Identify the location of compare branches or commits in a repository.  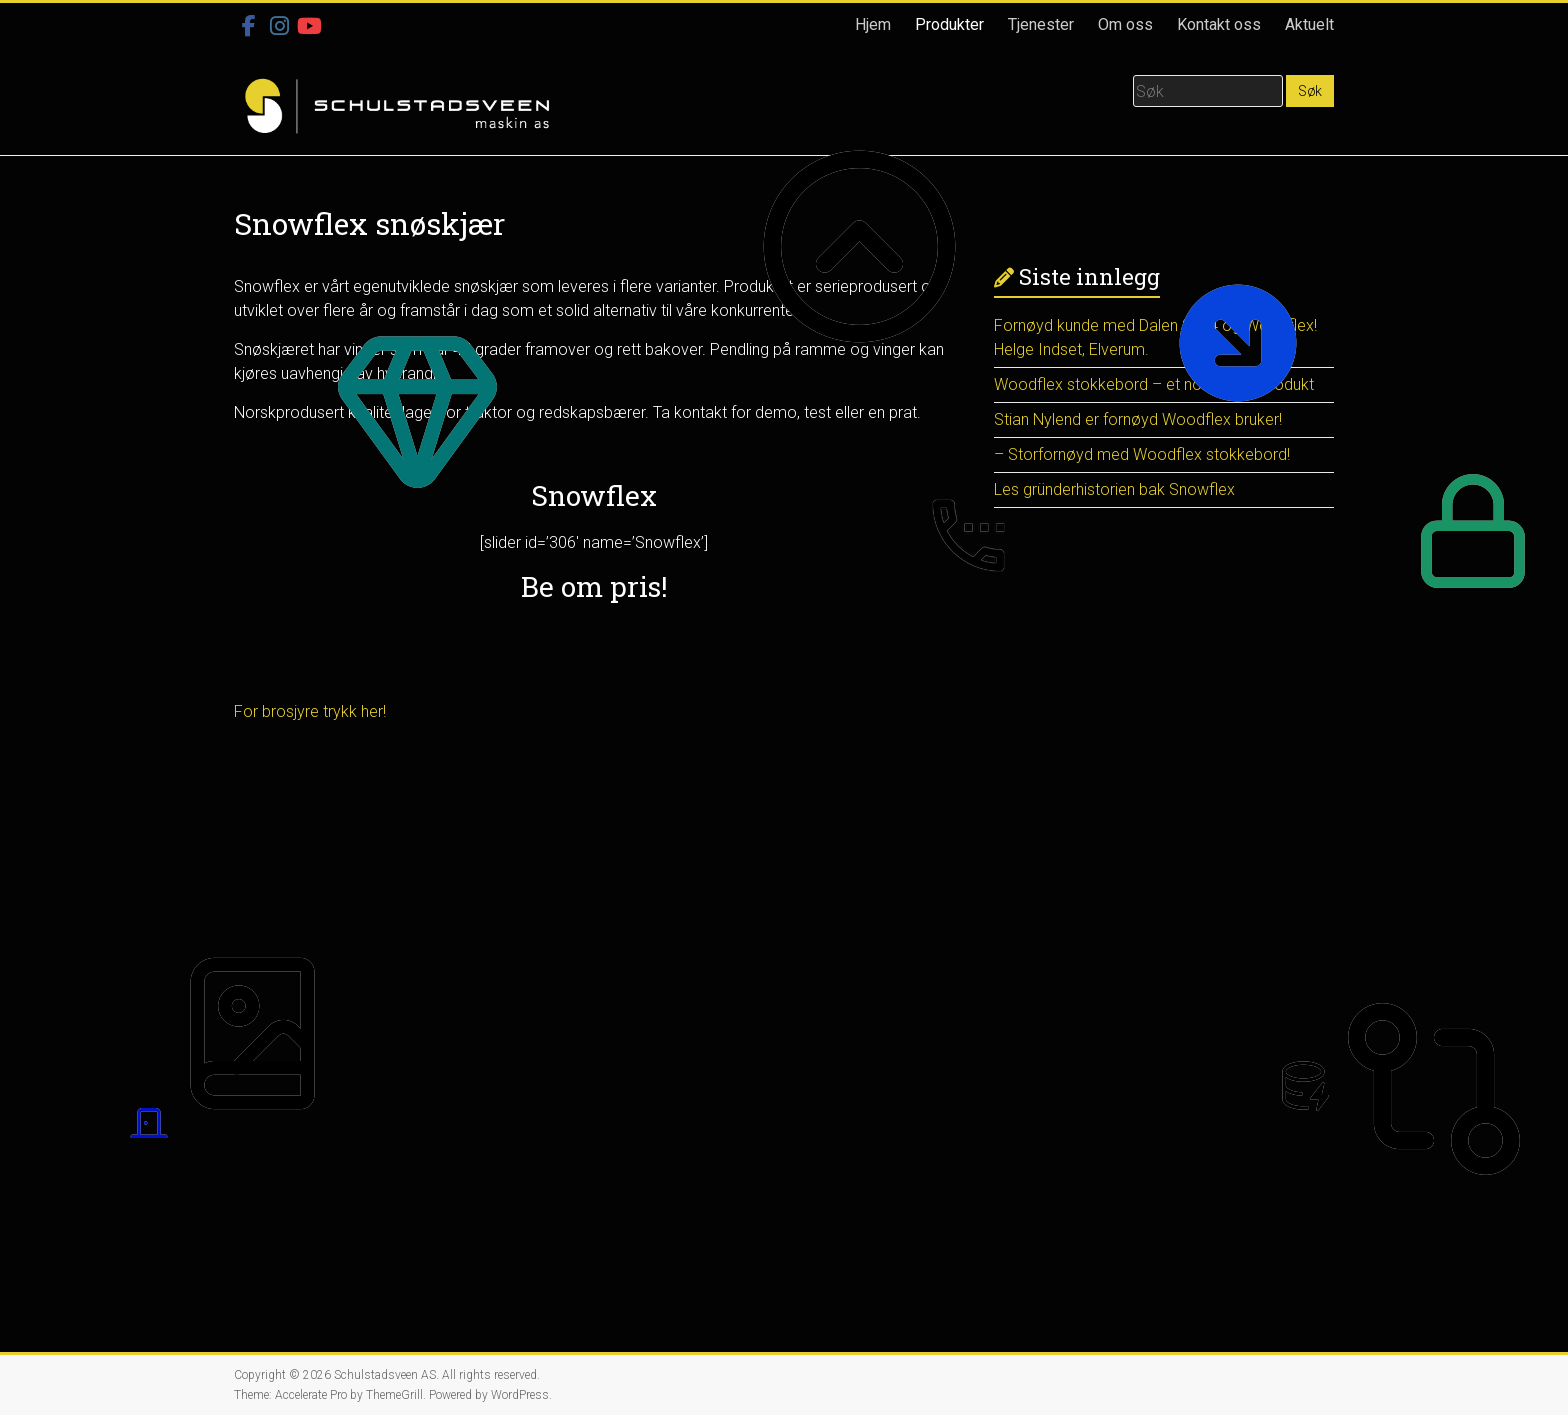
(1434, 1089).